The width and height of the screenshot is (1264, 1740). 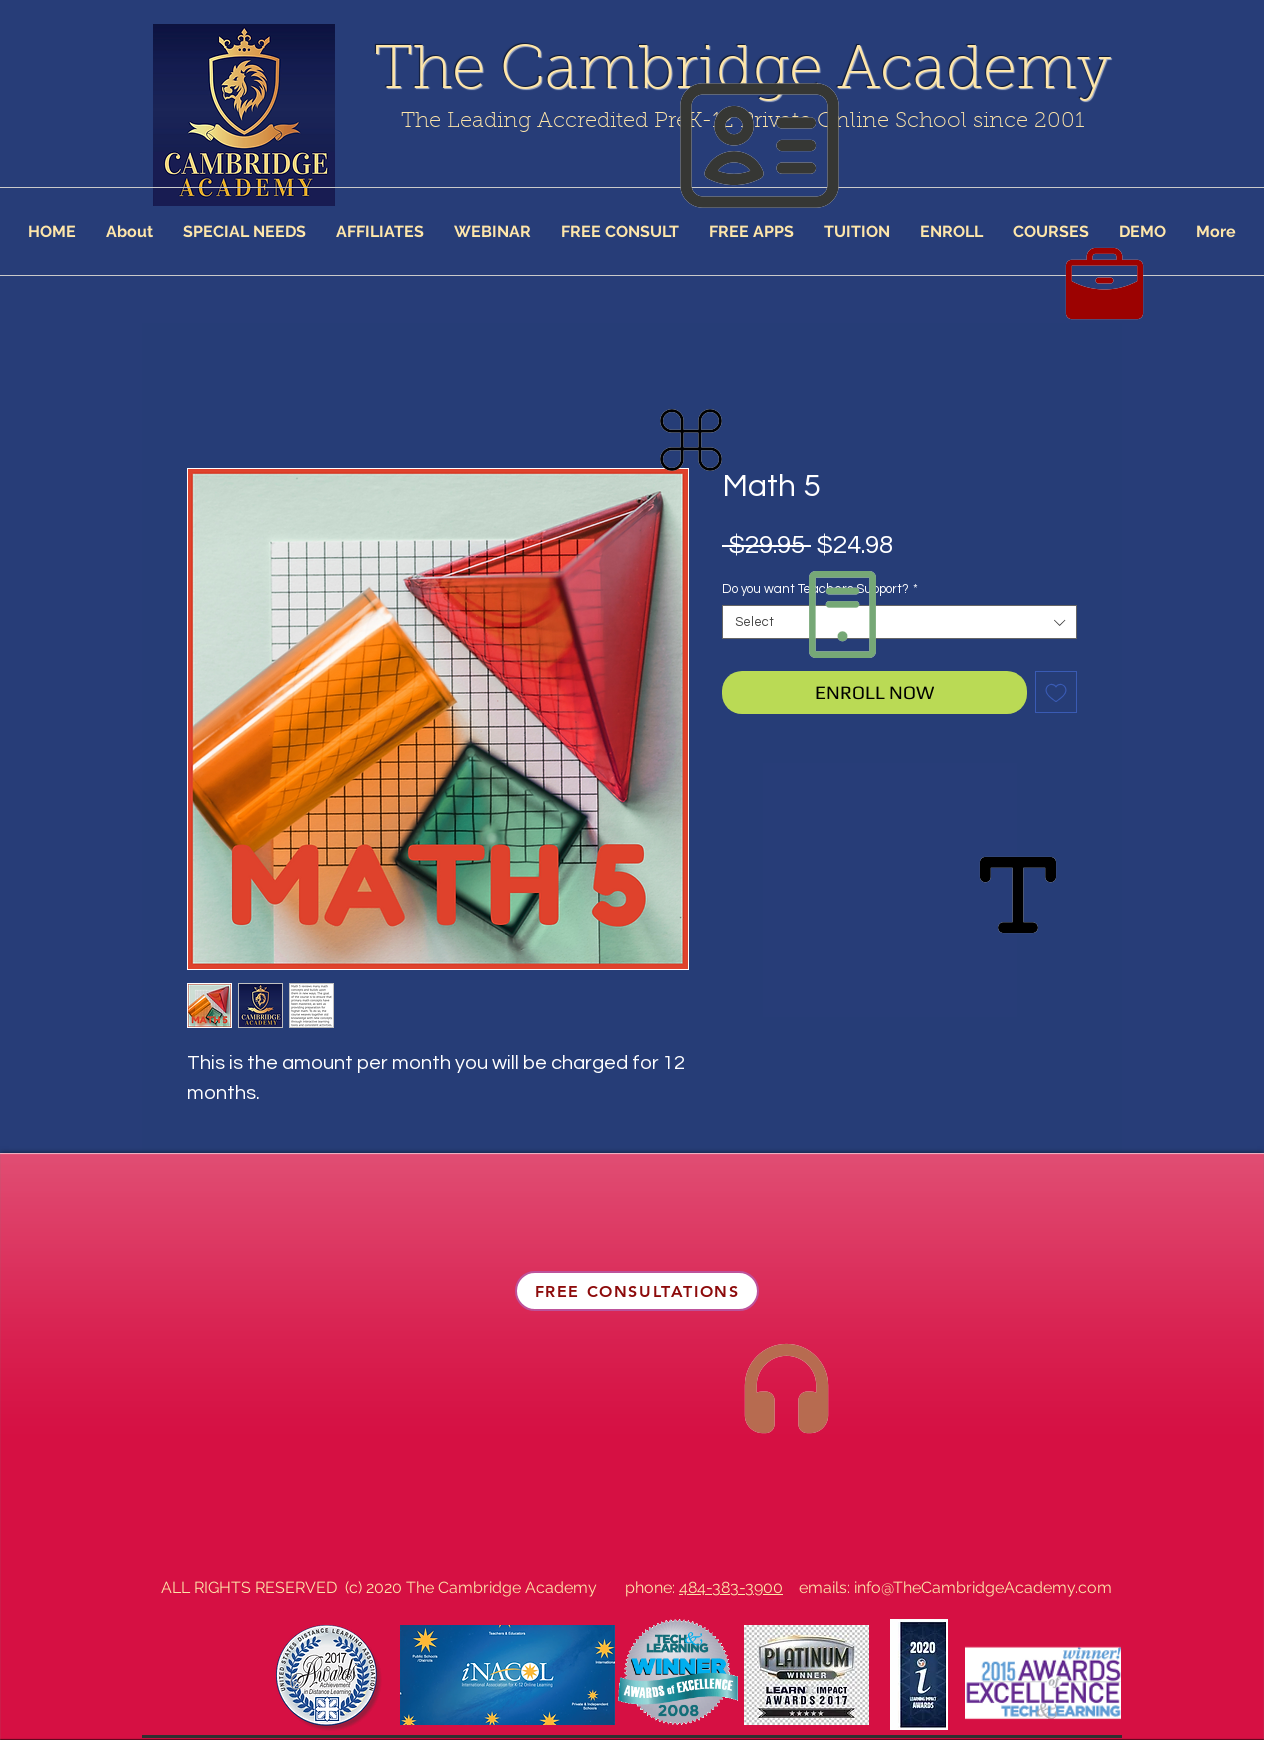 I want to click on view your profile or identification details, so click(x=759, y=145).